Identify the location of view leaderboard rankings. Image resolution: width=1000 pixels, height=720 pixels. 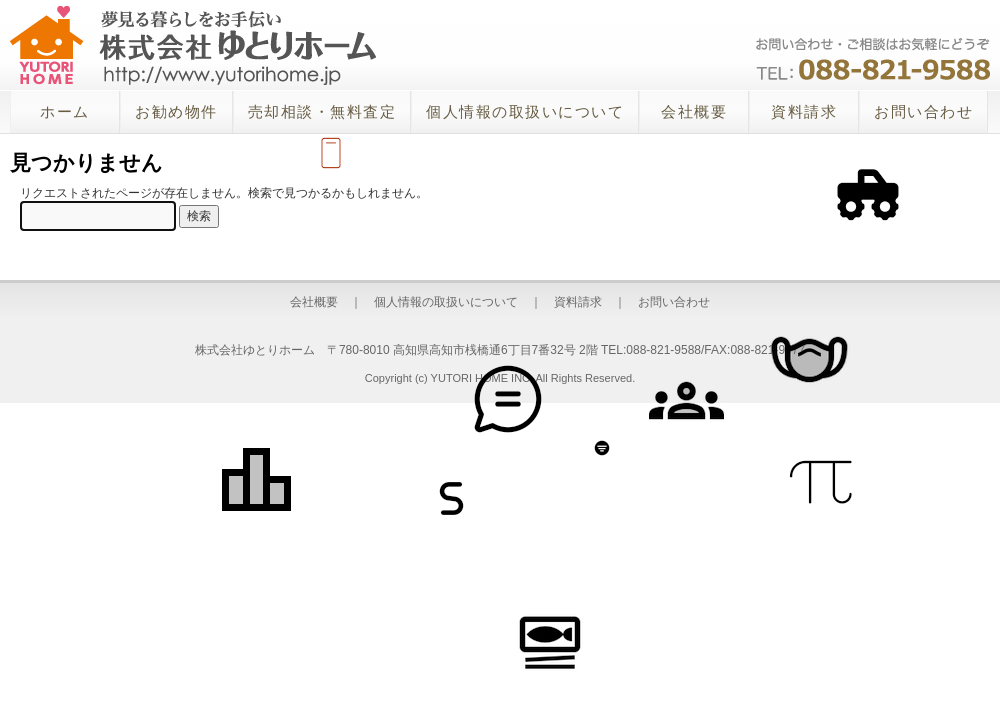
(256, 479).